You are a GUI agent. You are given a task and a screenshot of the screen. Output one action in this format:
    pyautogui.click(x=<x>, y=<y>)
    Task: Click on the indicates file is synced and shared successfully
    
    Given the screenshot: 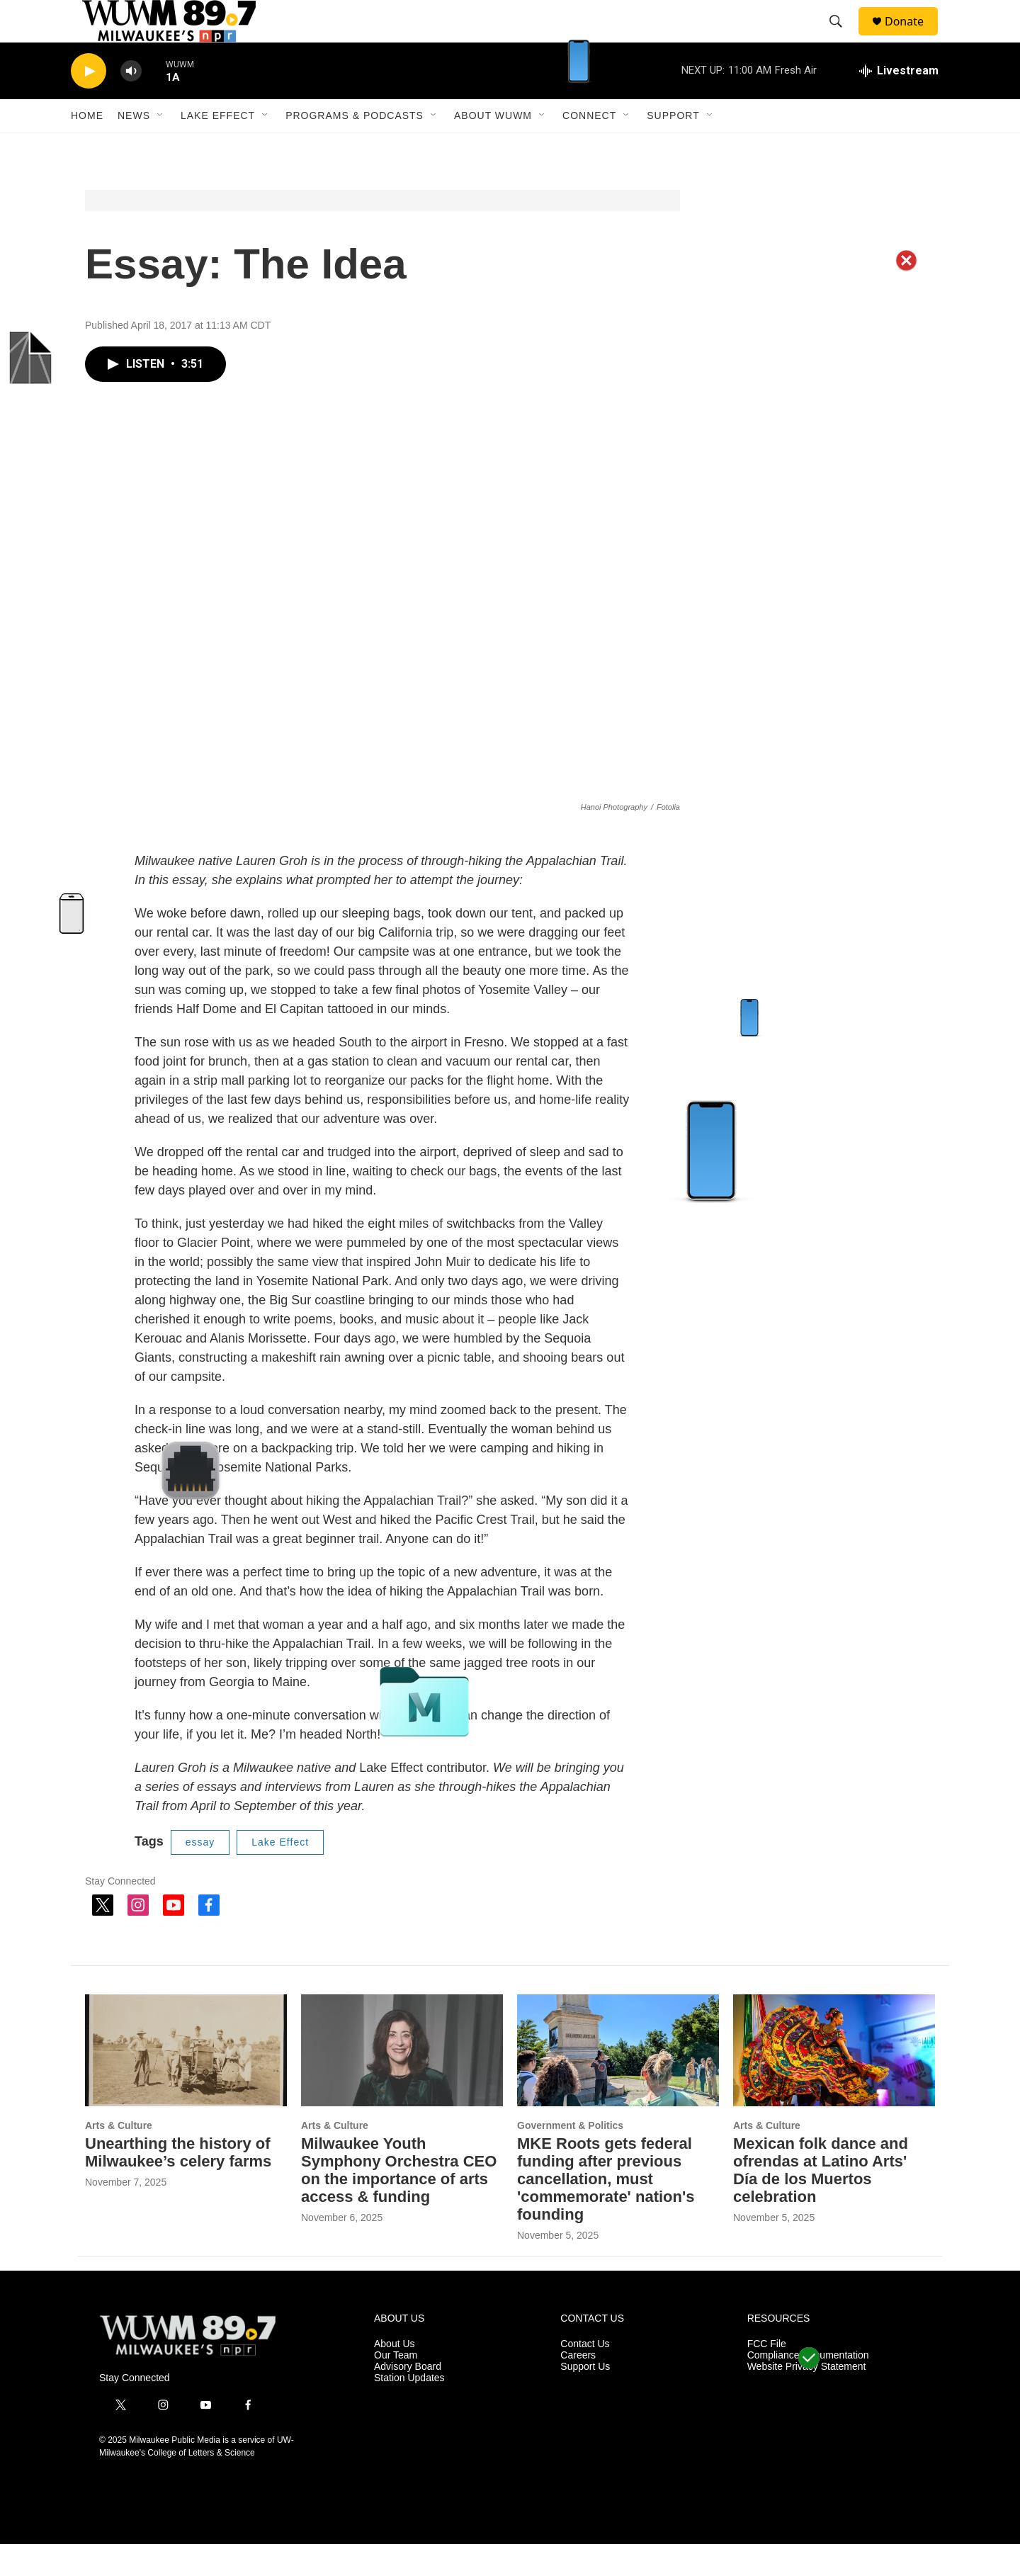 What is the action you would take?
    pyautogui.click(x=809, y=2358)
    